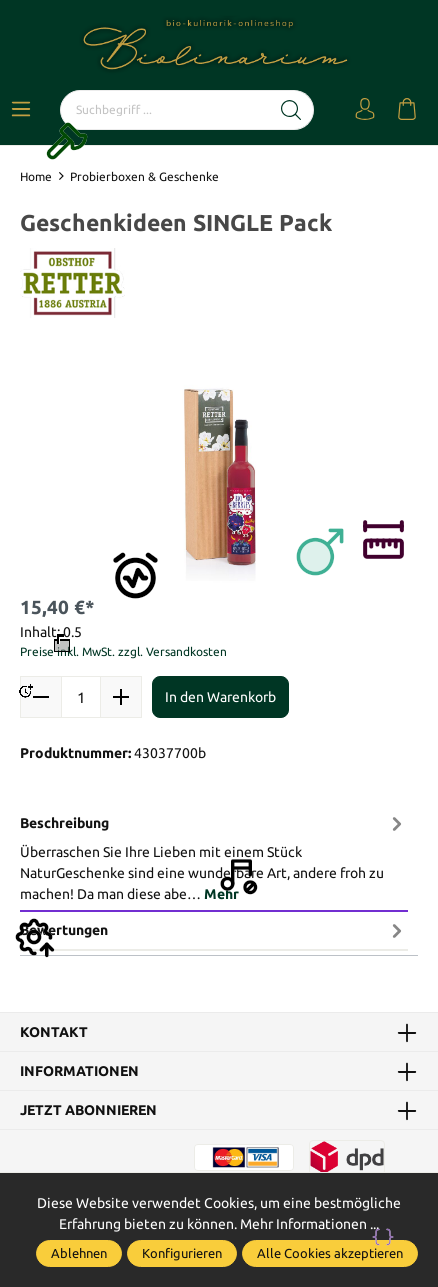 This screenshot has width=438, height=1287. Describe the element at coordinates (383, 1237) in the screenshot. I see `view or edit code` at that location.